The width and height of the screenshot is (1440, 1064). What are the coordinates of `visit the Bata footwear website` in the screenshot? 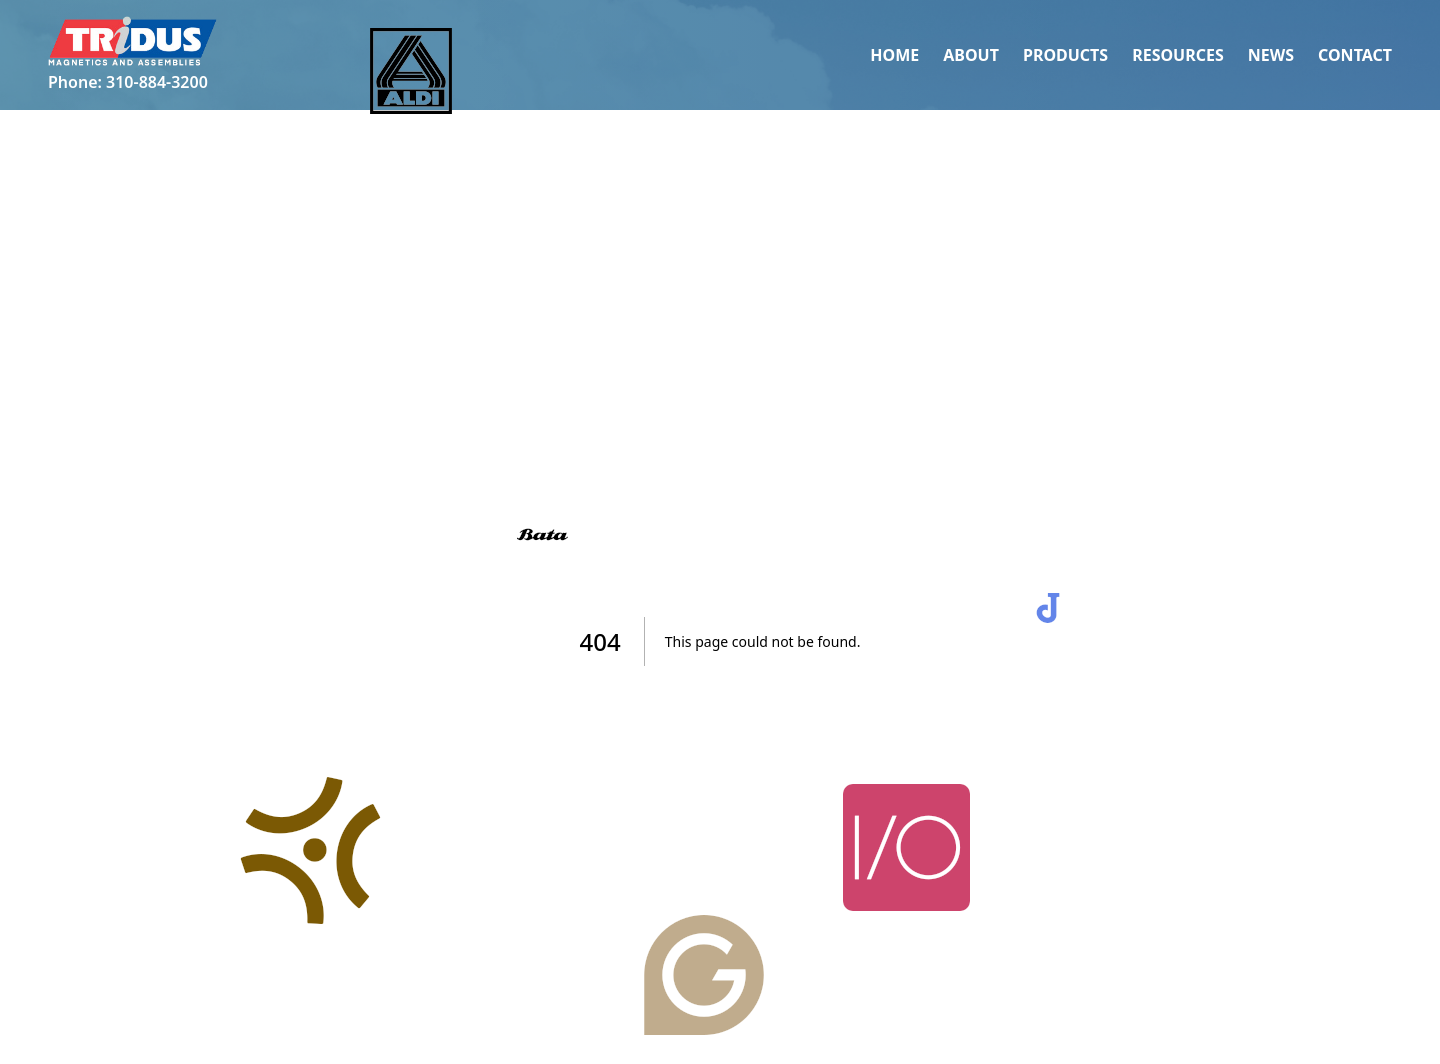 It's located at (542, 534).